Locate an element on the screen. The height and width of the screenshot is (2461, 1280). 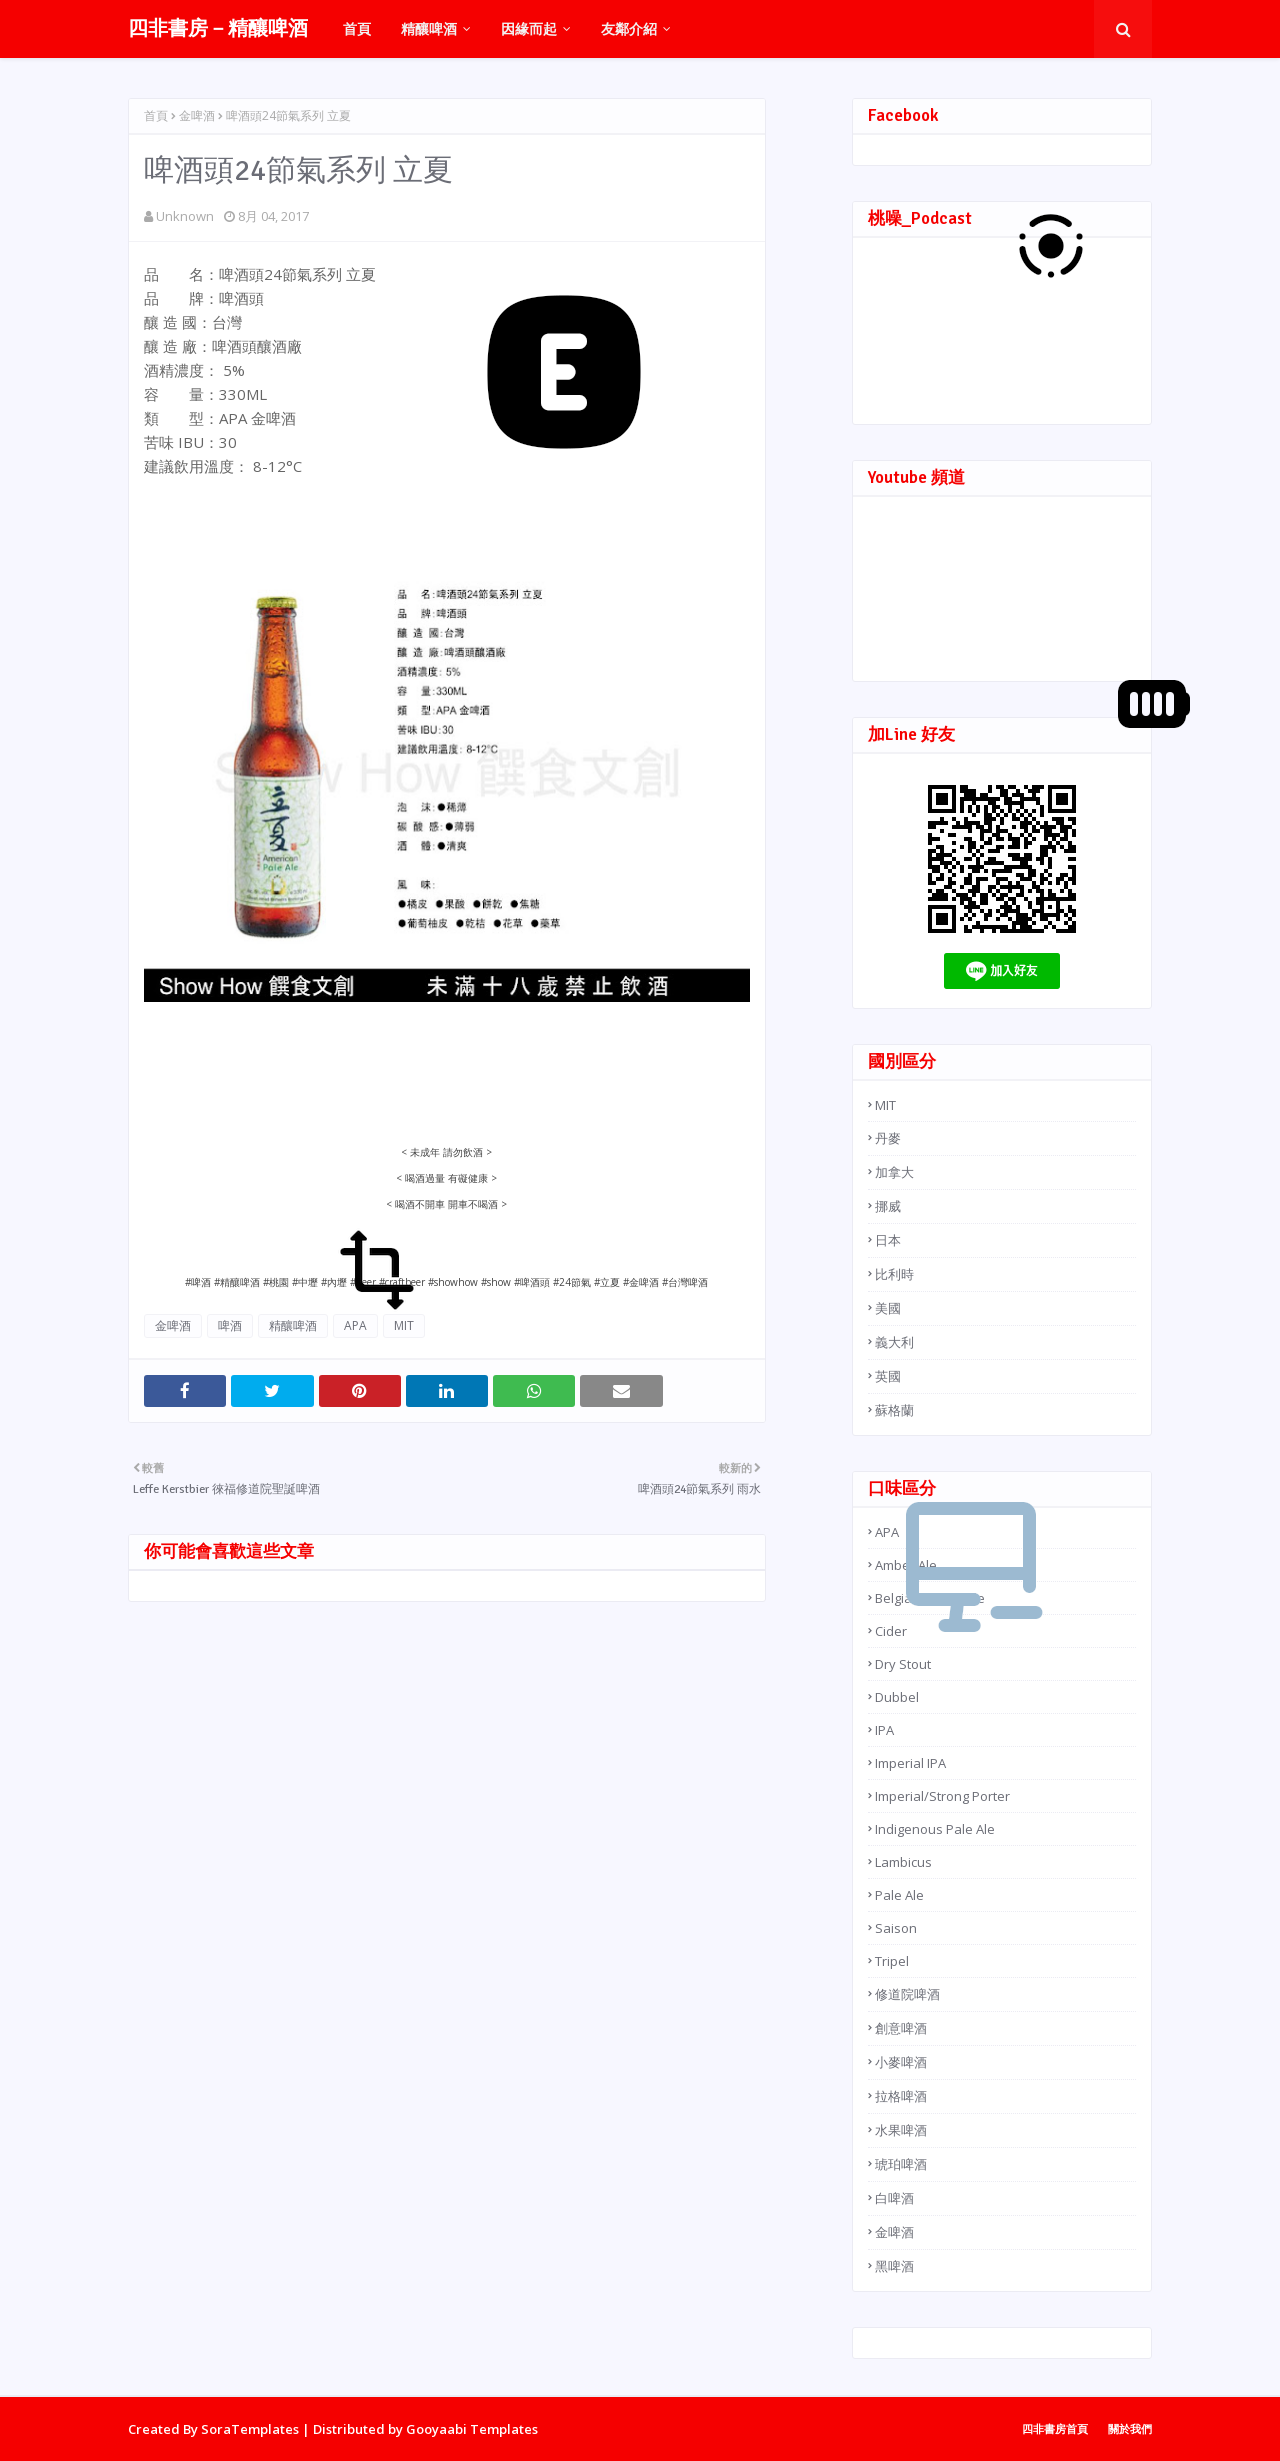
transform or resize an image is located at coordinates (377, 1270).